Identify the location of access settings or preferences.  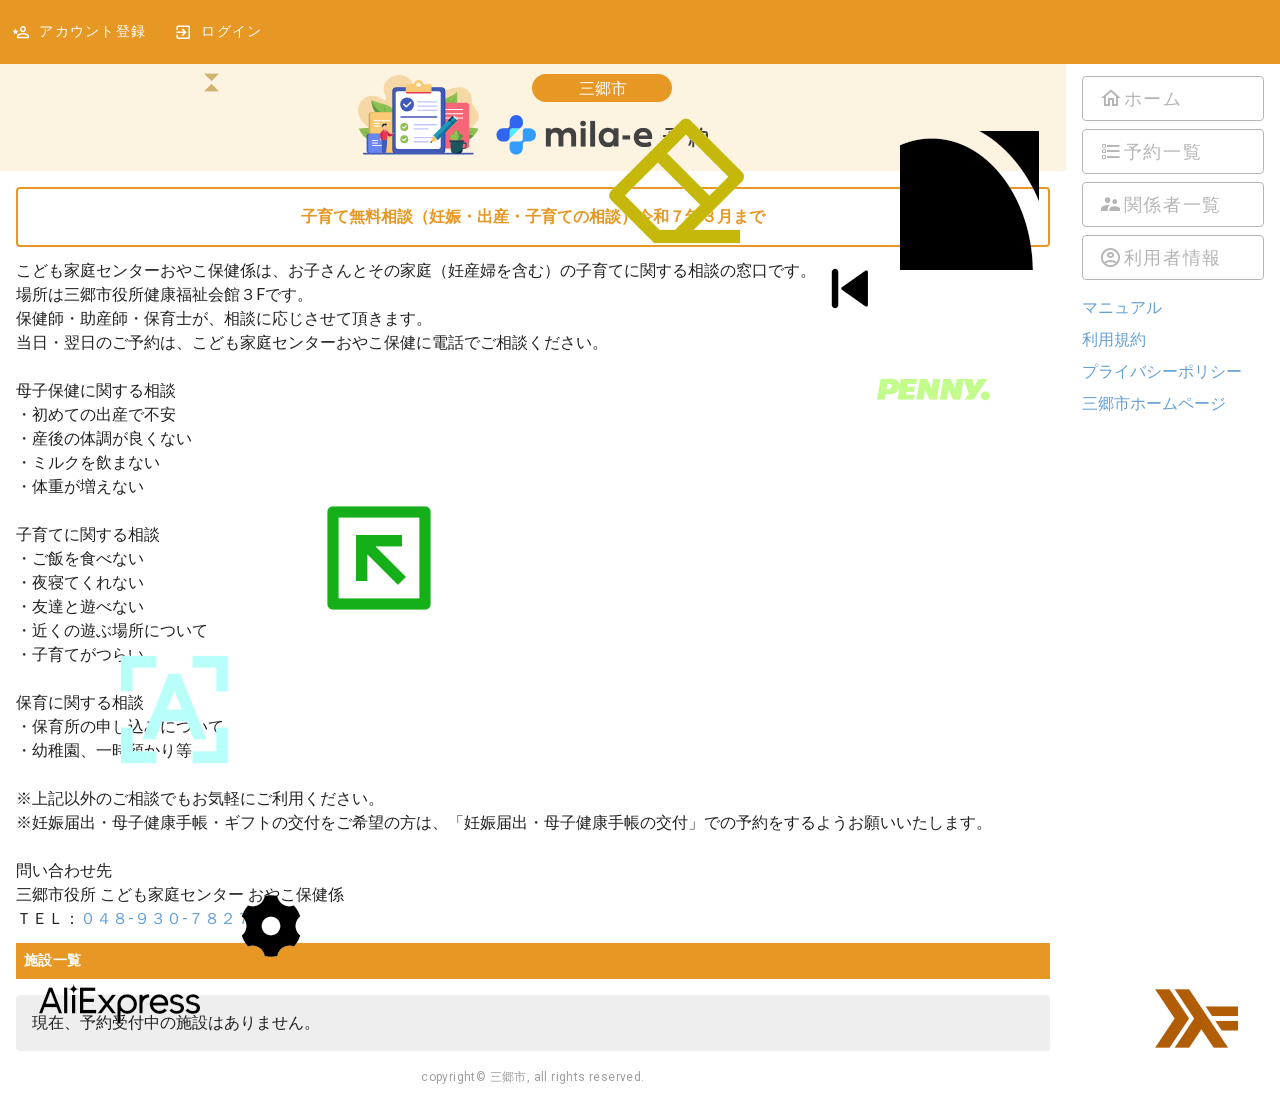
(271, 926).